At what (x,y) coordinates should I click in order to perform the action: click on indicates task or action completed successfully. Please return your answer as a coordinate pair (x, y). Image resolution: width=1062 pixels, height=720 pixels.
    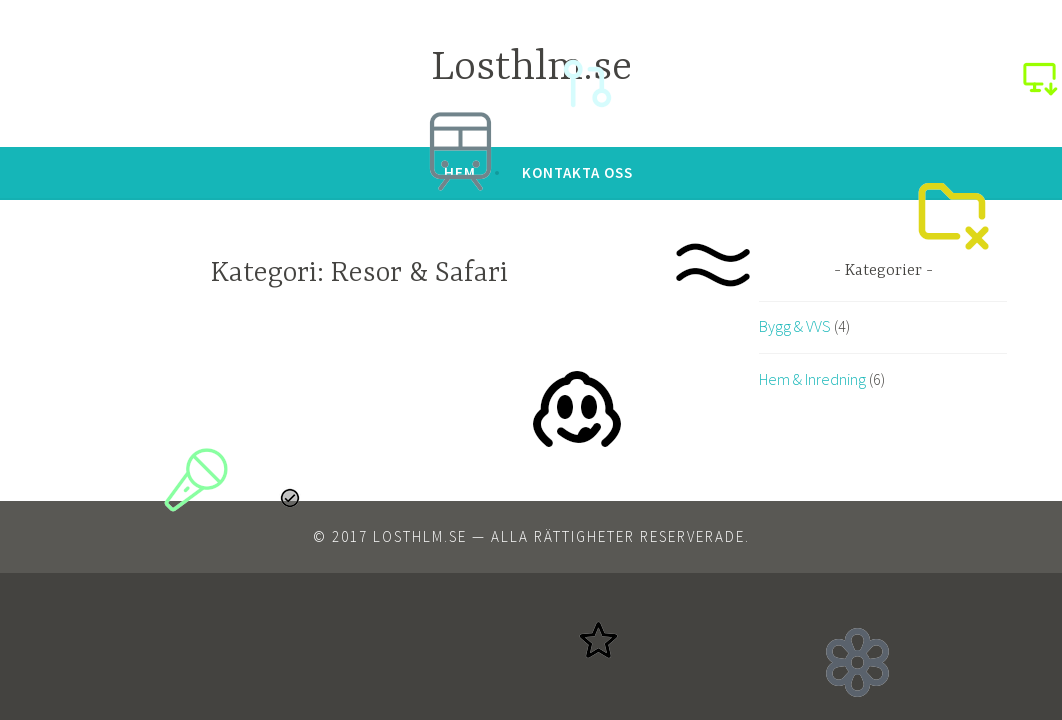
    Looking at the image, I should click on (290, 498).